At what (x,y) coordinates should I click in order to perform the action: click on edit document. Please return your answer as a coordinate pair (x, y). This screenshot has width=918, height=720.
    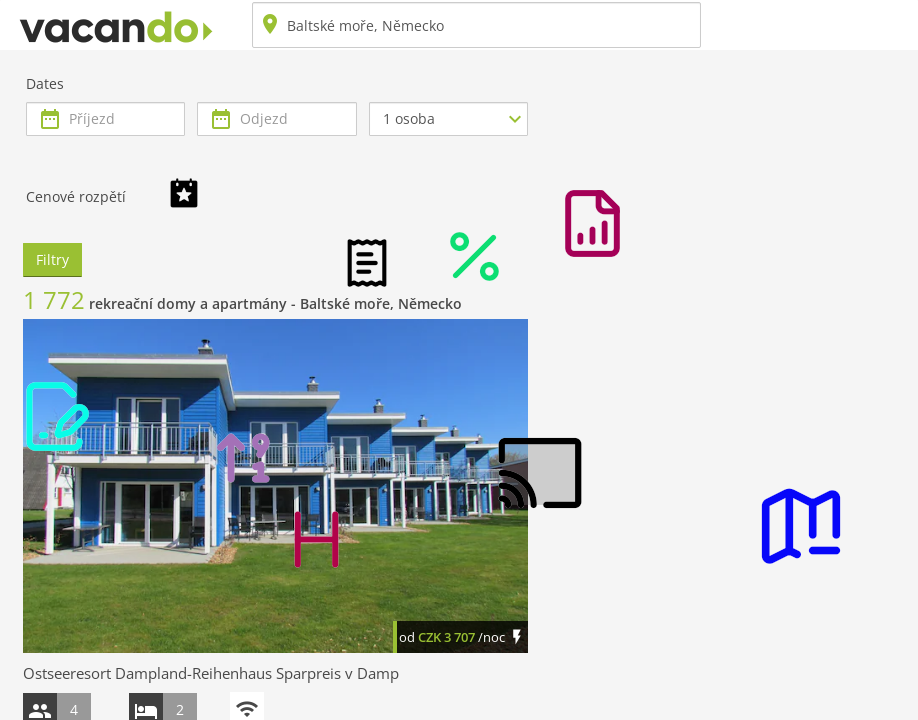
    Looking at the image, I should click on (54, 416).